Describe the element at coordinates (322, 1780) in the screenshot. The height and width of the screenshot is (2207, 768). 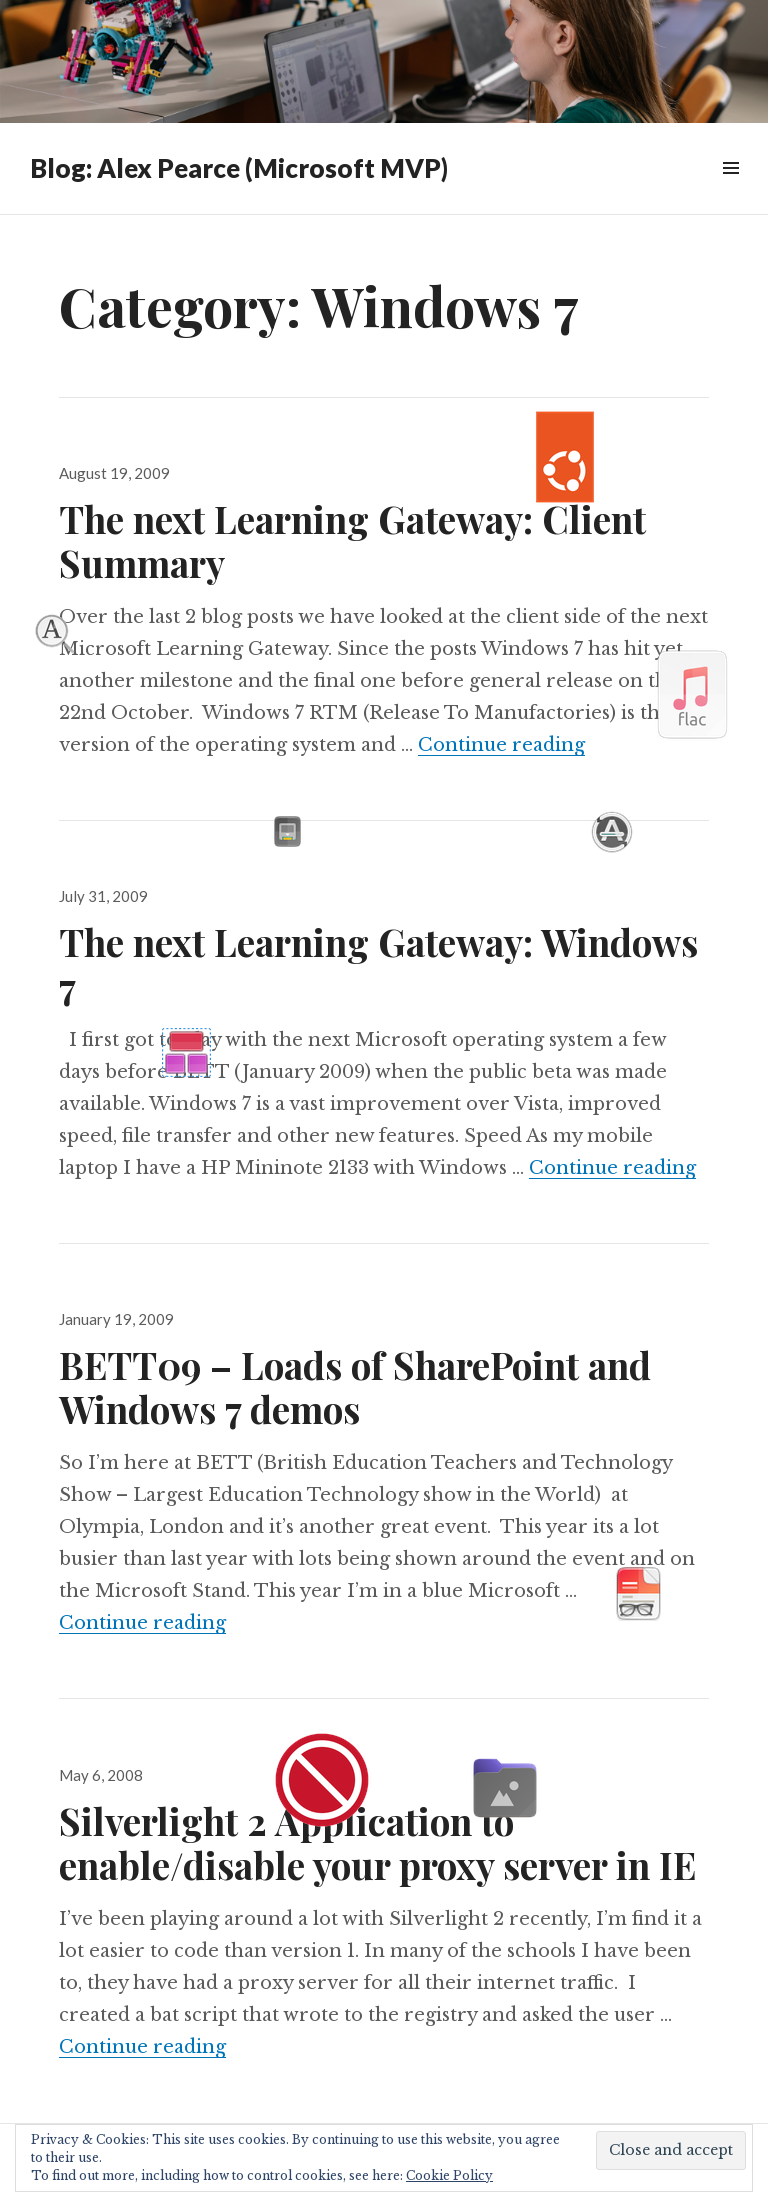
I see `delete selected item` at that location.